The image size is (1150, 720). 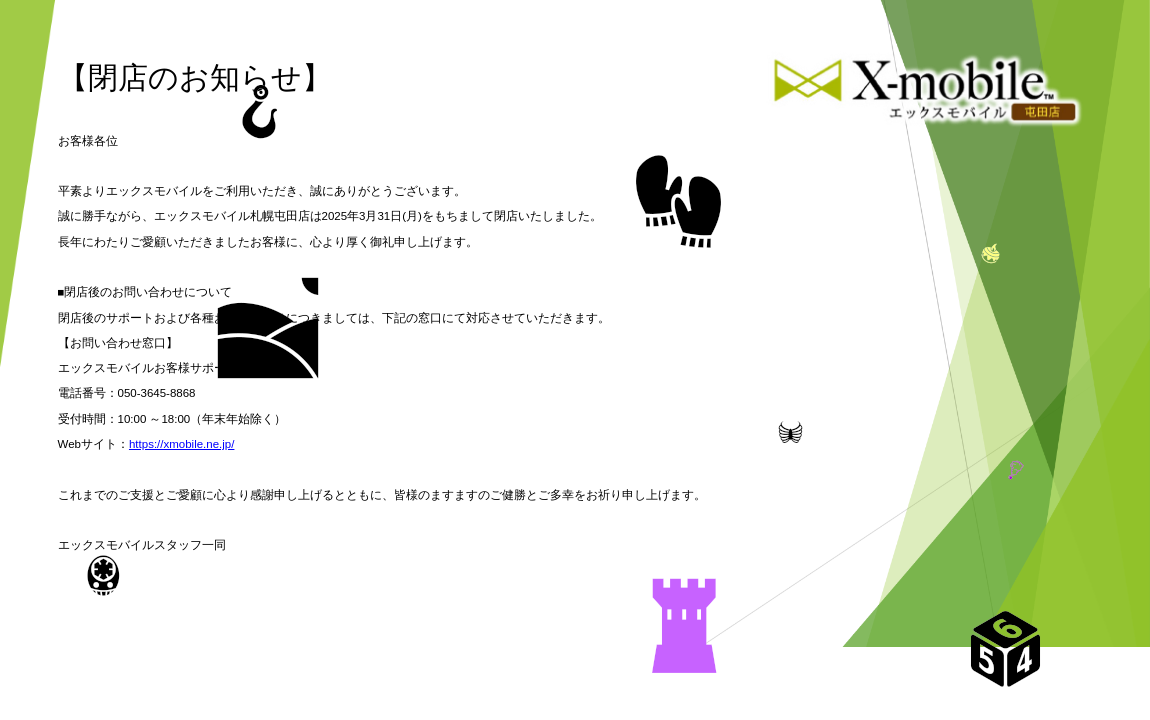 What do you see at coordinates (260, 112) in the screenshot?
I see `fishing or hook-related game mechanic` at bounding box center [260, 112].